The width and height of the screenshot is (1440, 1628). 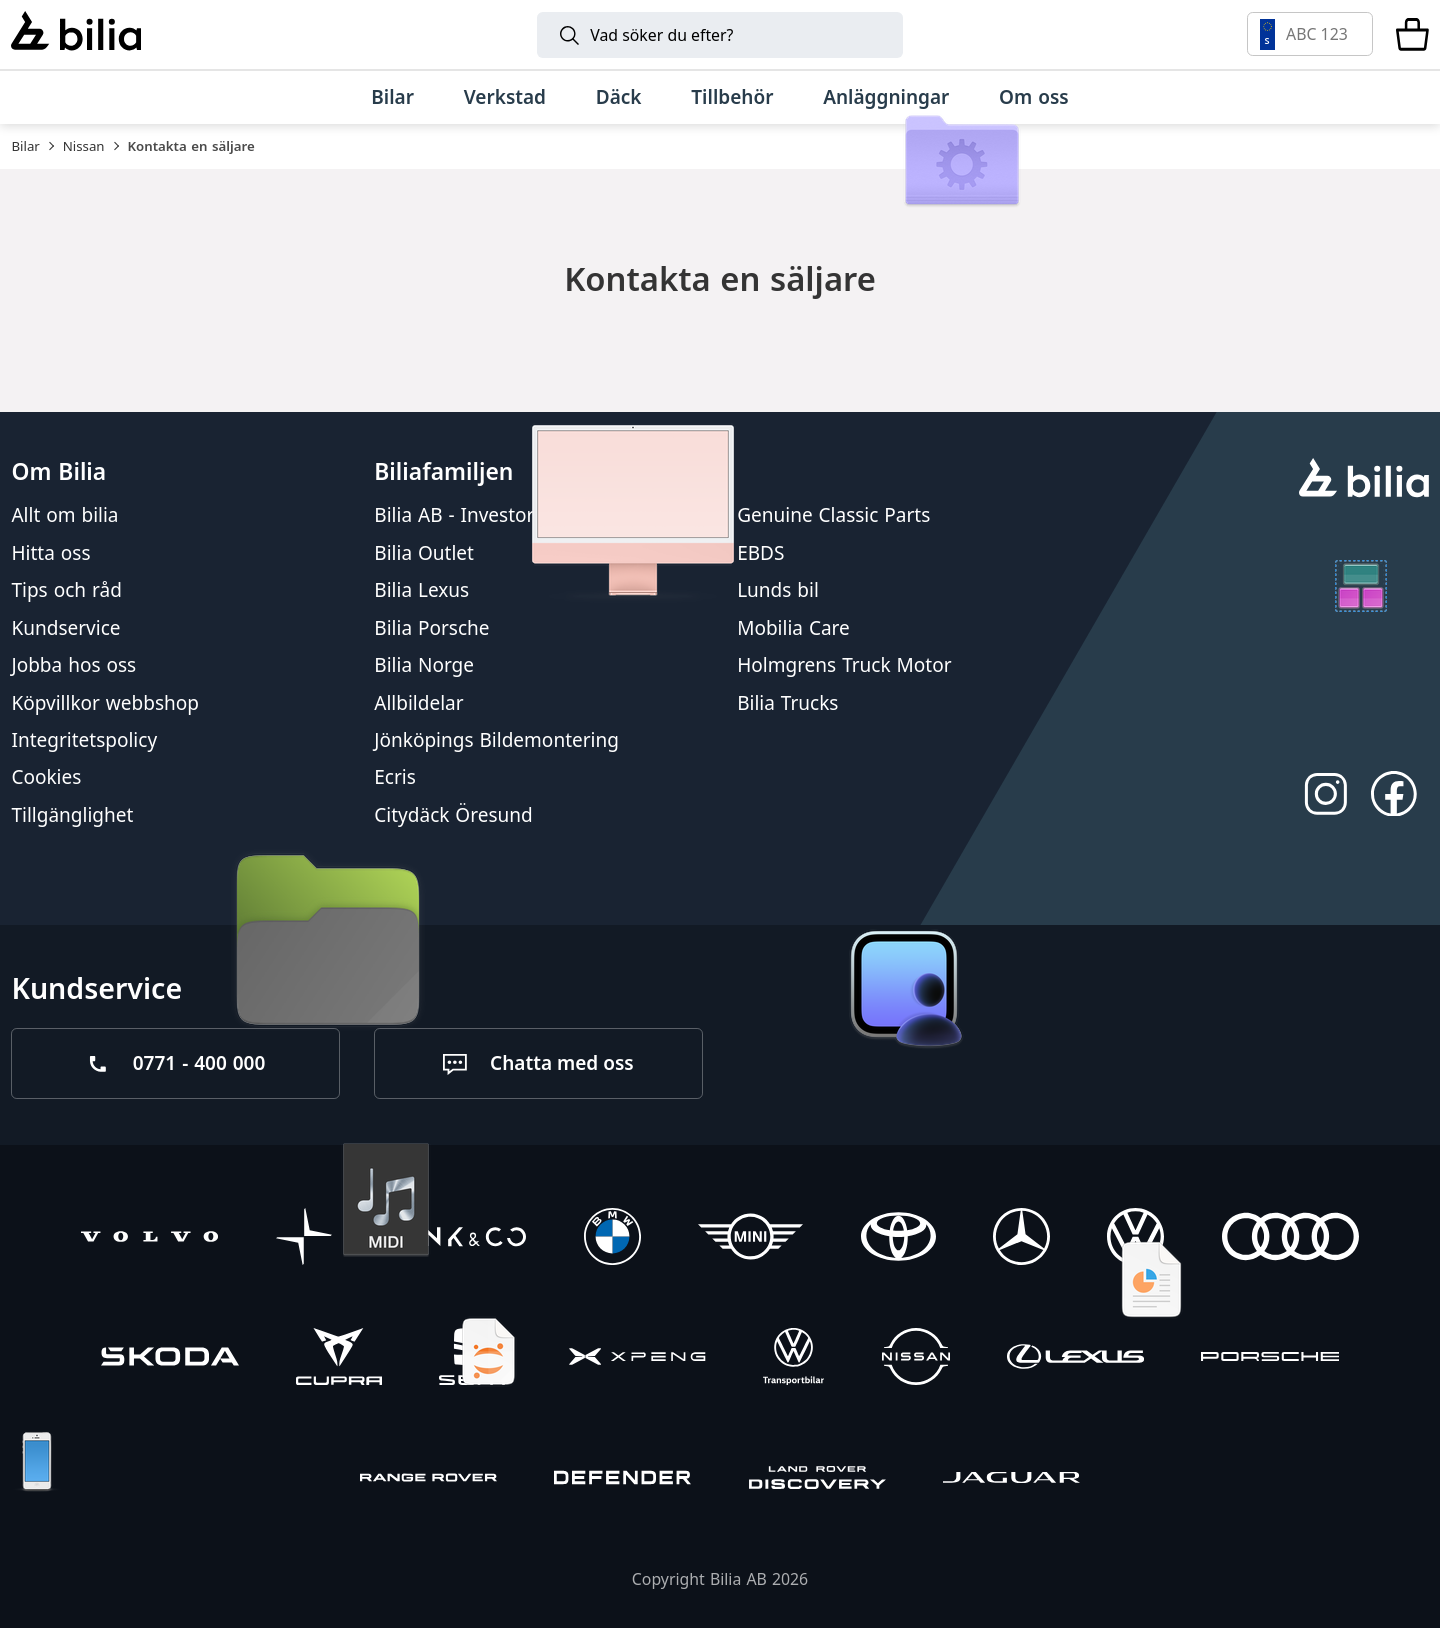 What do you see at coordinates (633, 507) in the screenshot?
I see `represents a connected iMac device in system preferences` at bounding box center [633, 507].